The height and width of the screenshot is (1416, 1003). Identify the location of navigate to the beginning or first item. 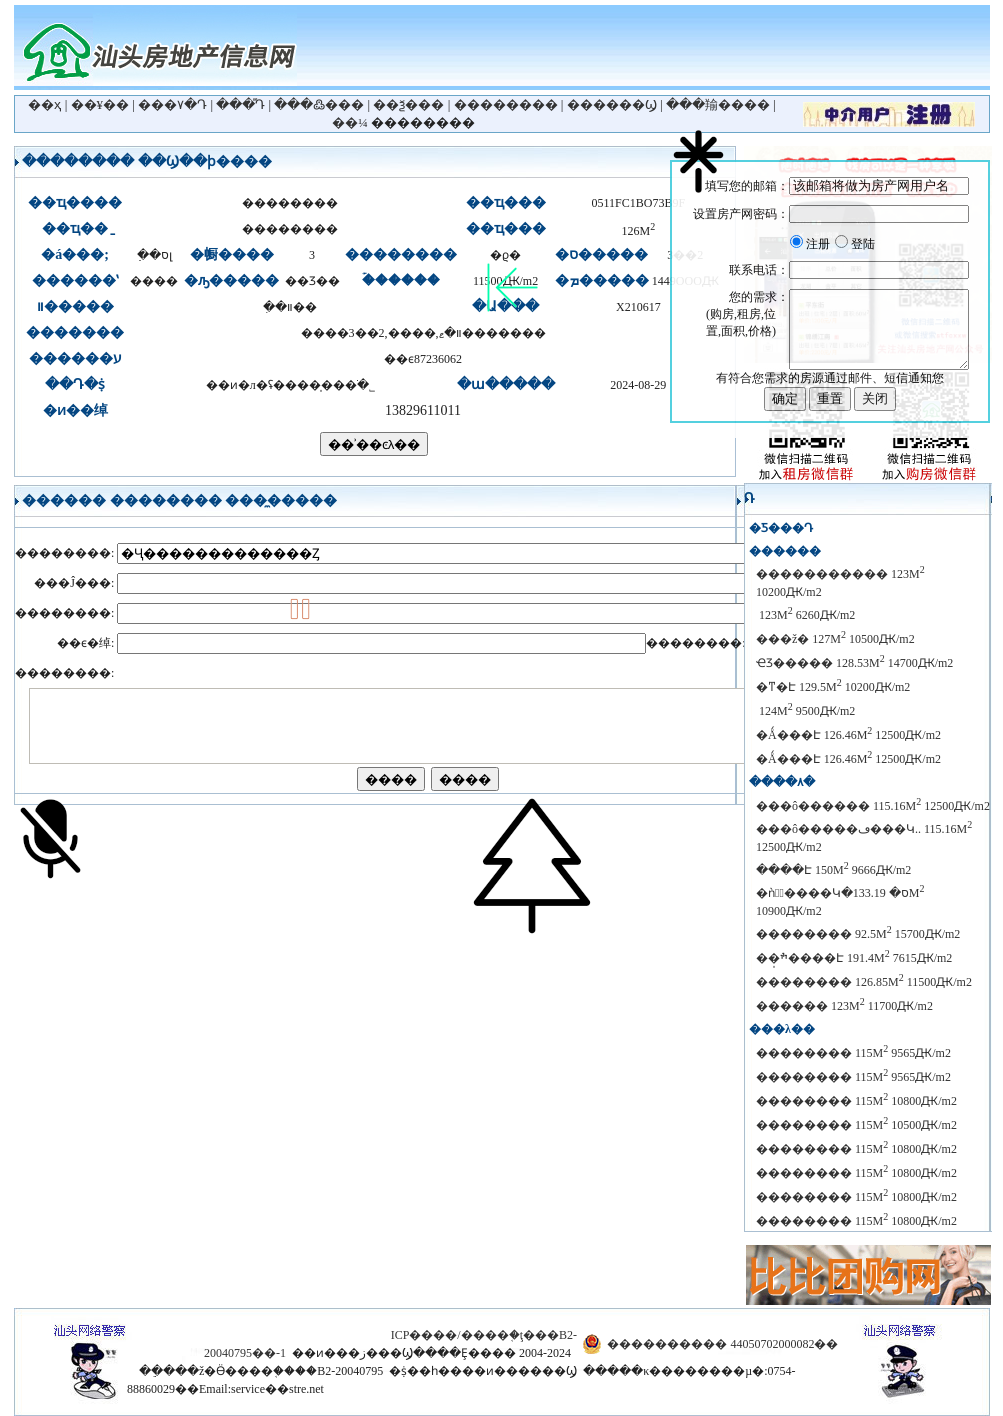
(511, 287).